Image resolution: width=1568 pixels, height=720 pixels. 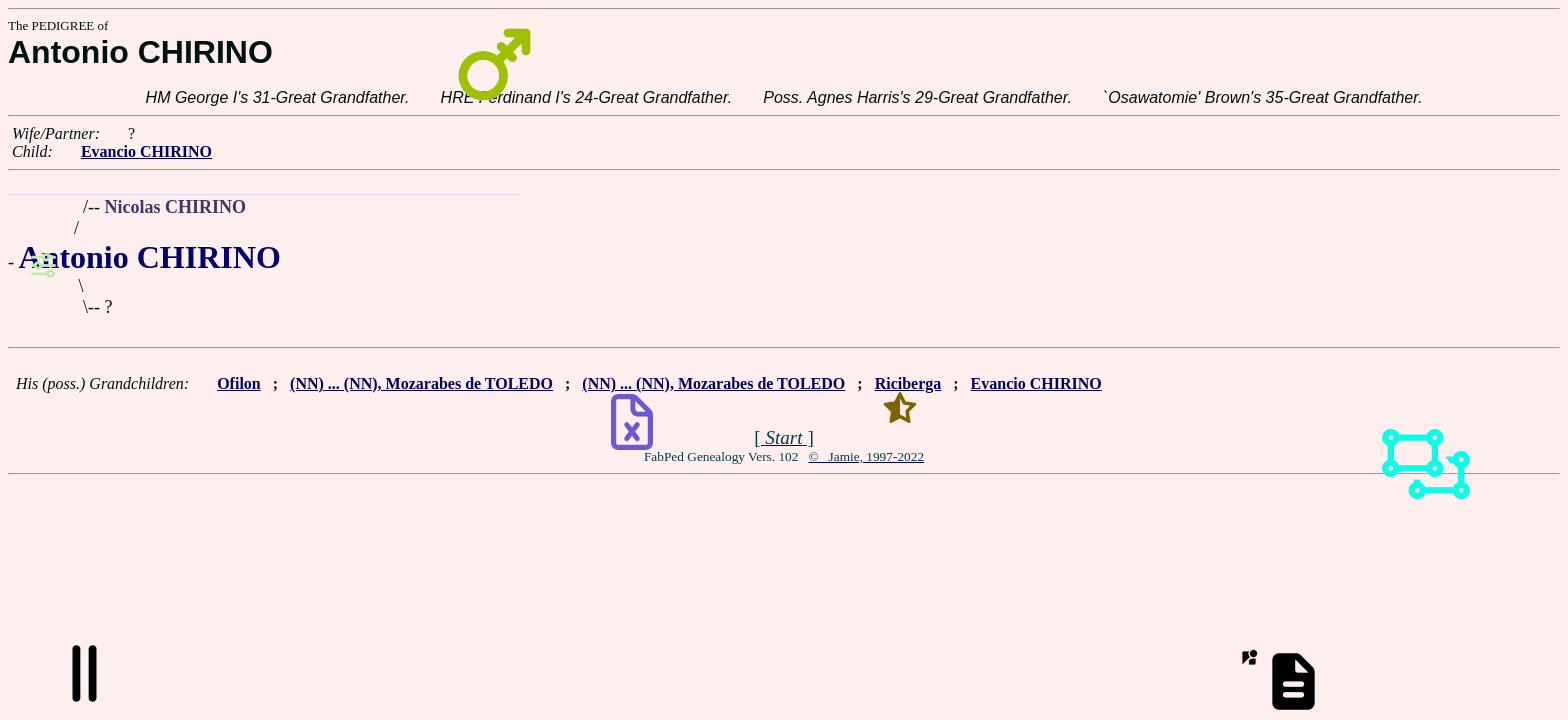 I want to click on view document or text file, so click(x=1293, y=681).